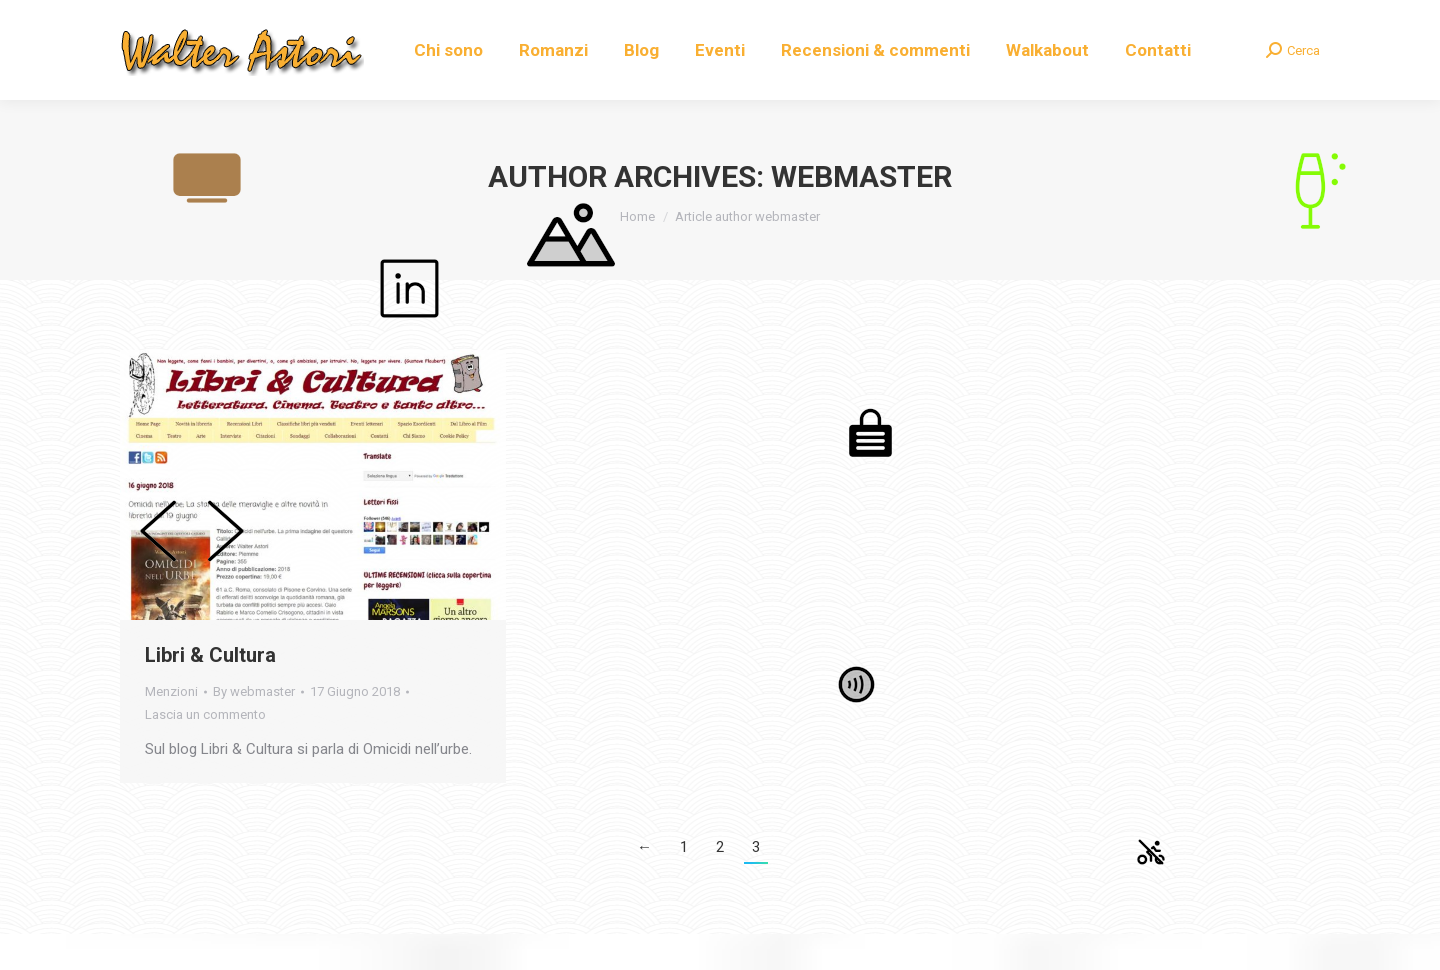  What do you see at coordinates (207, 178) in the screenshot?
I see `access tv or streaming content` at bounding box center [207, 178].